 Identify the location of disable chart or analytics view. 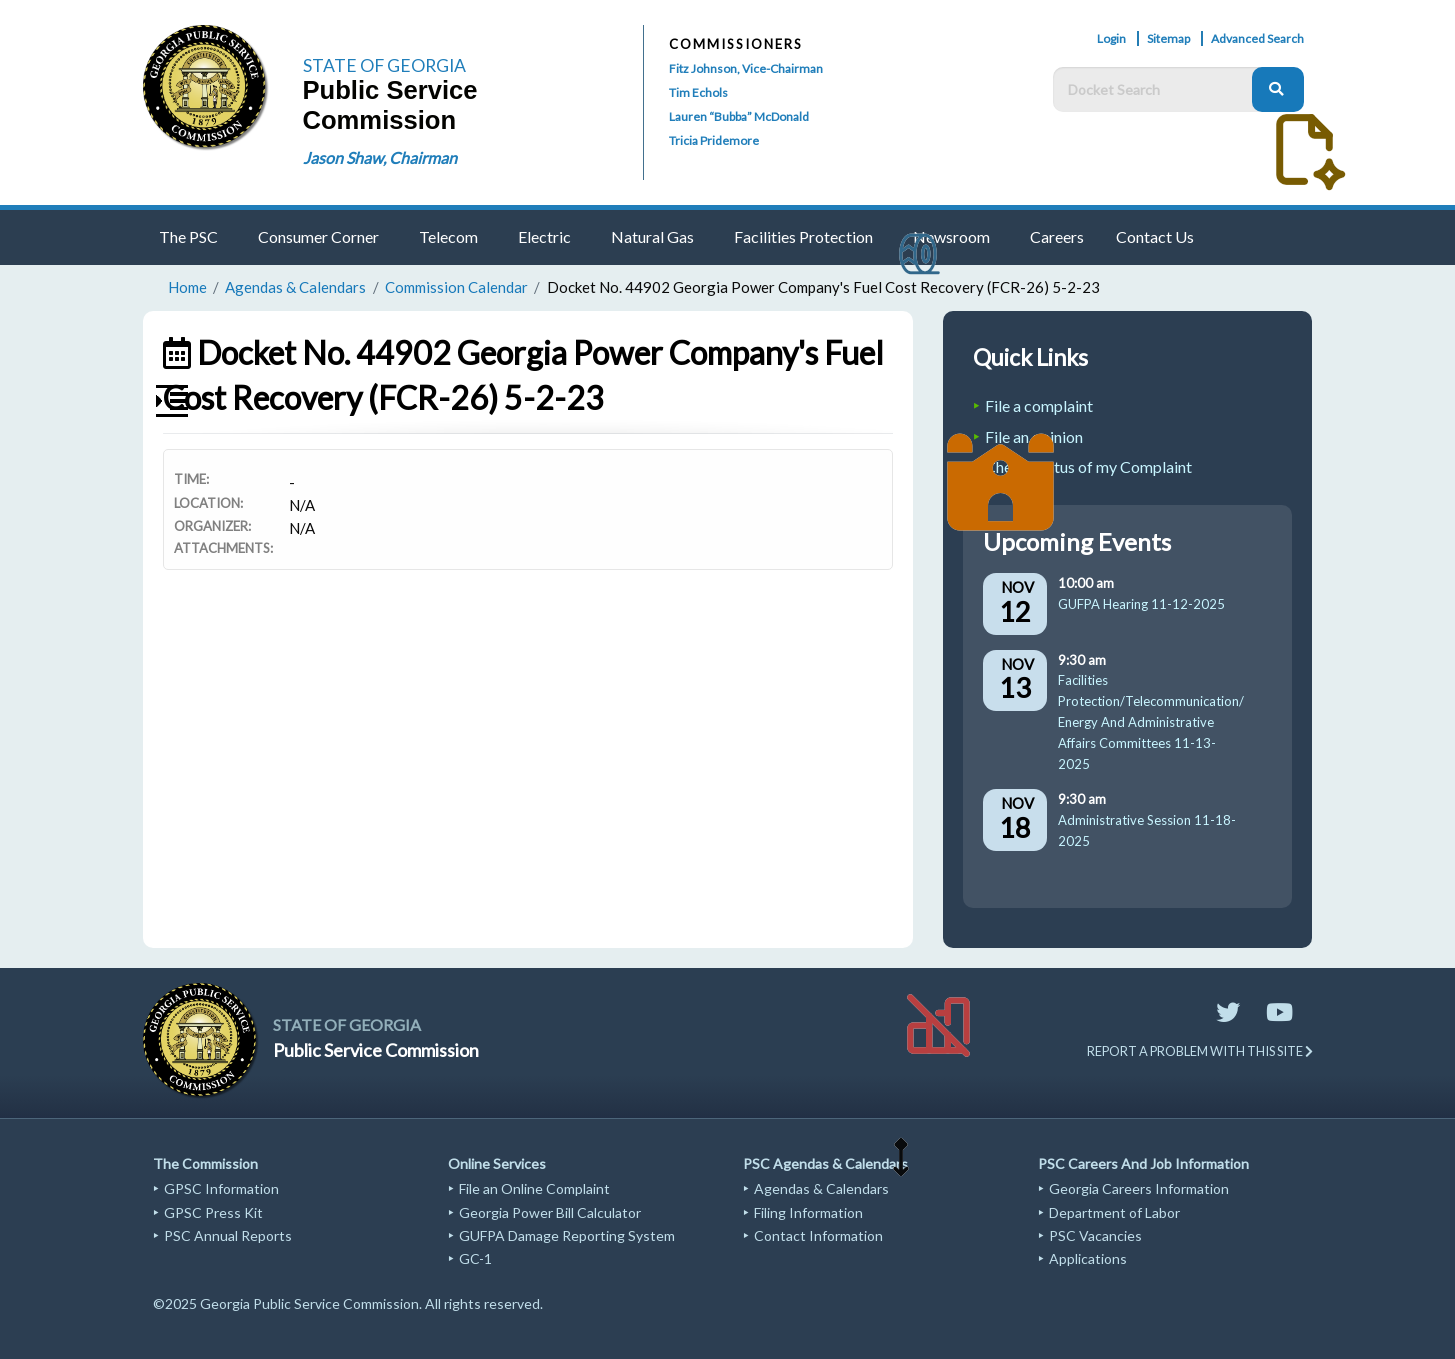
(938, 1025).